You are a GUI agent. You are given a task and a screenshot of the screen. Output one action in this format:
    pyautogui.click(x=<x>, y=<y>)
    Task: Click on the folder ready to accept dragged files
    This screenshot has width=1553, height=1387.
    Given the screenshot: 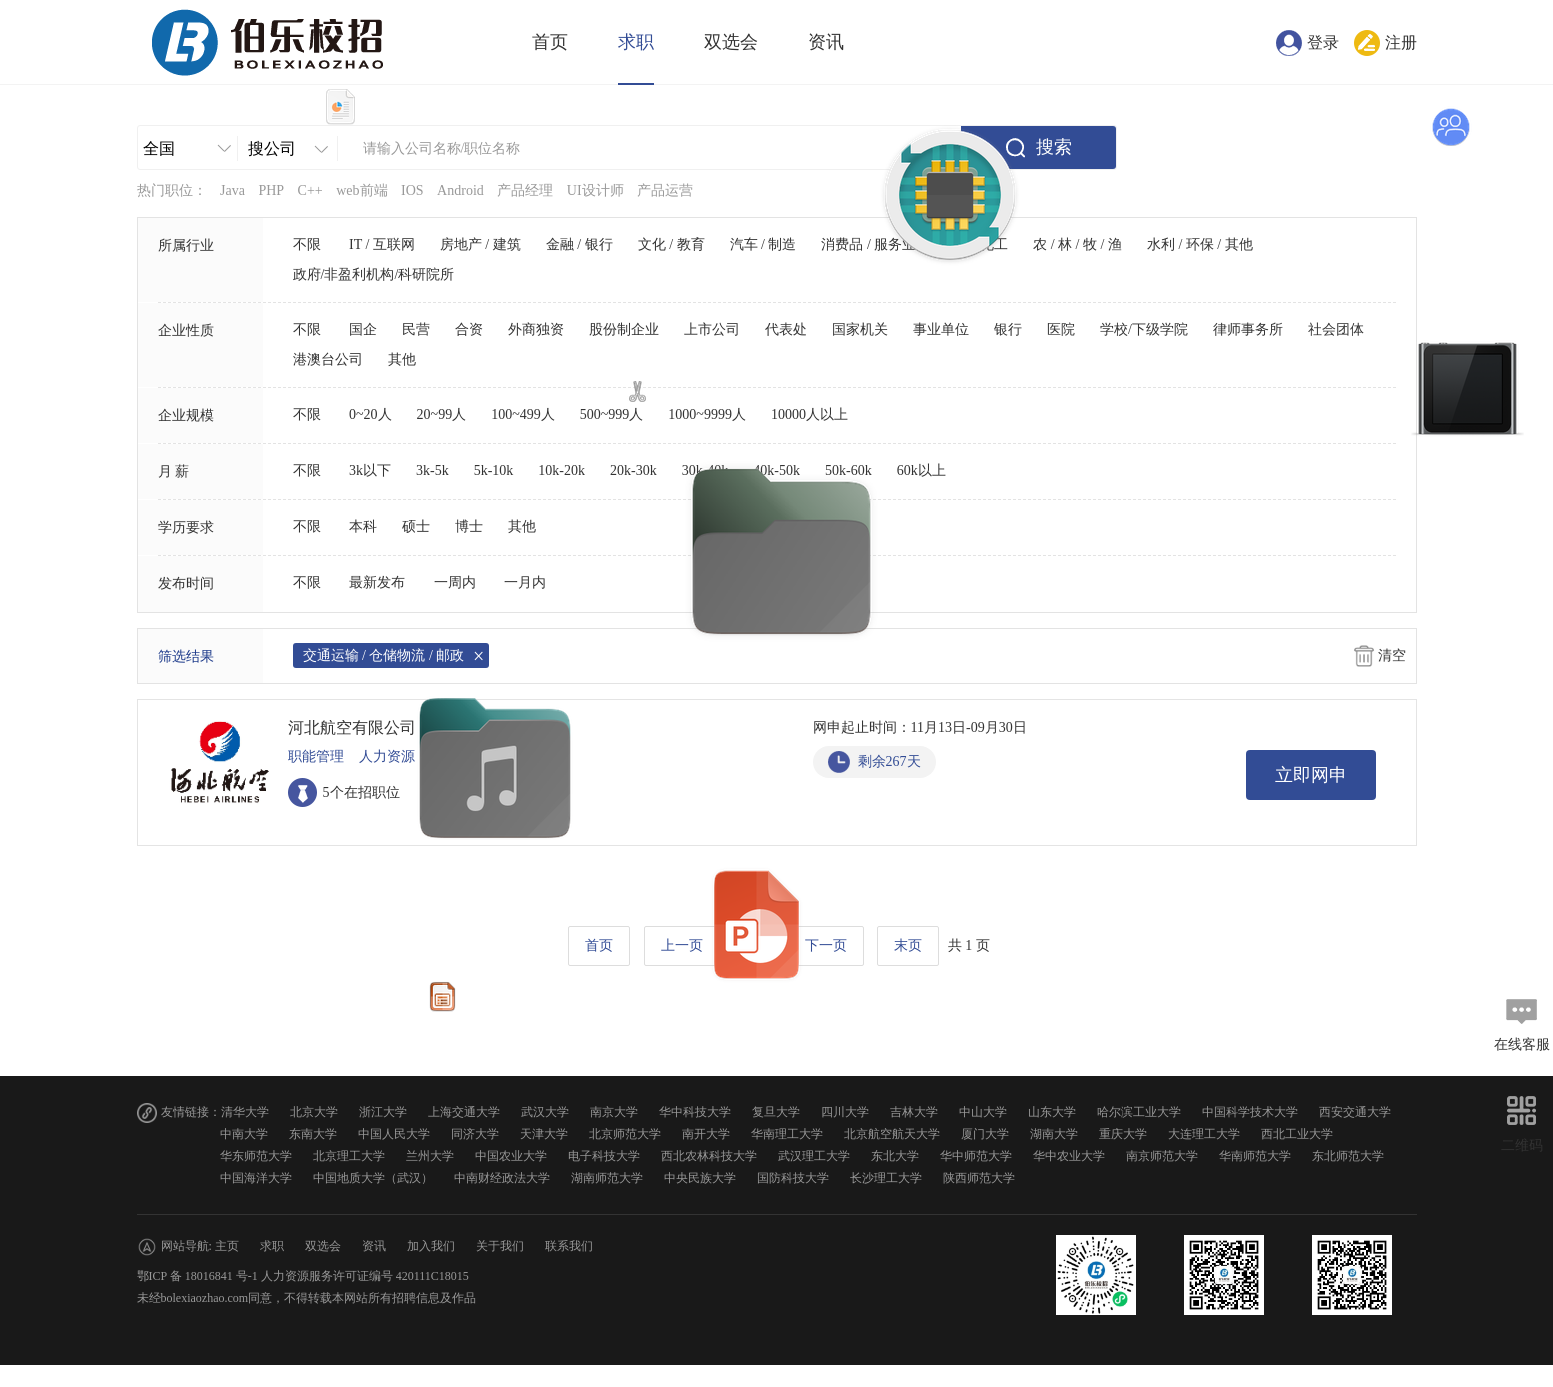 What is the action you would take?
    pyautogui.click(x=781, y=551)
    